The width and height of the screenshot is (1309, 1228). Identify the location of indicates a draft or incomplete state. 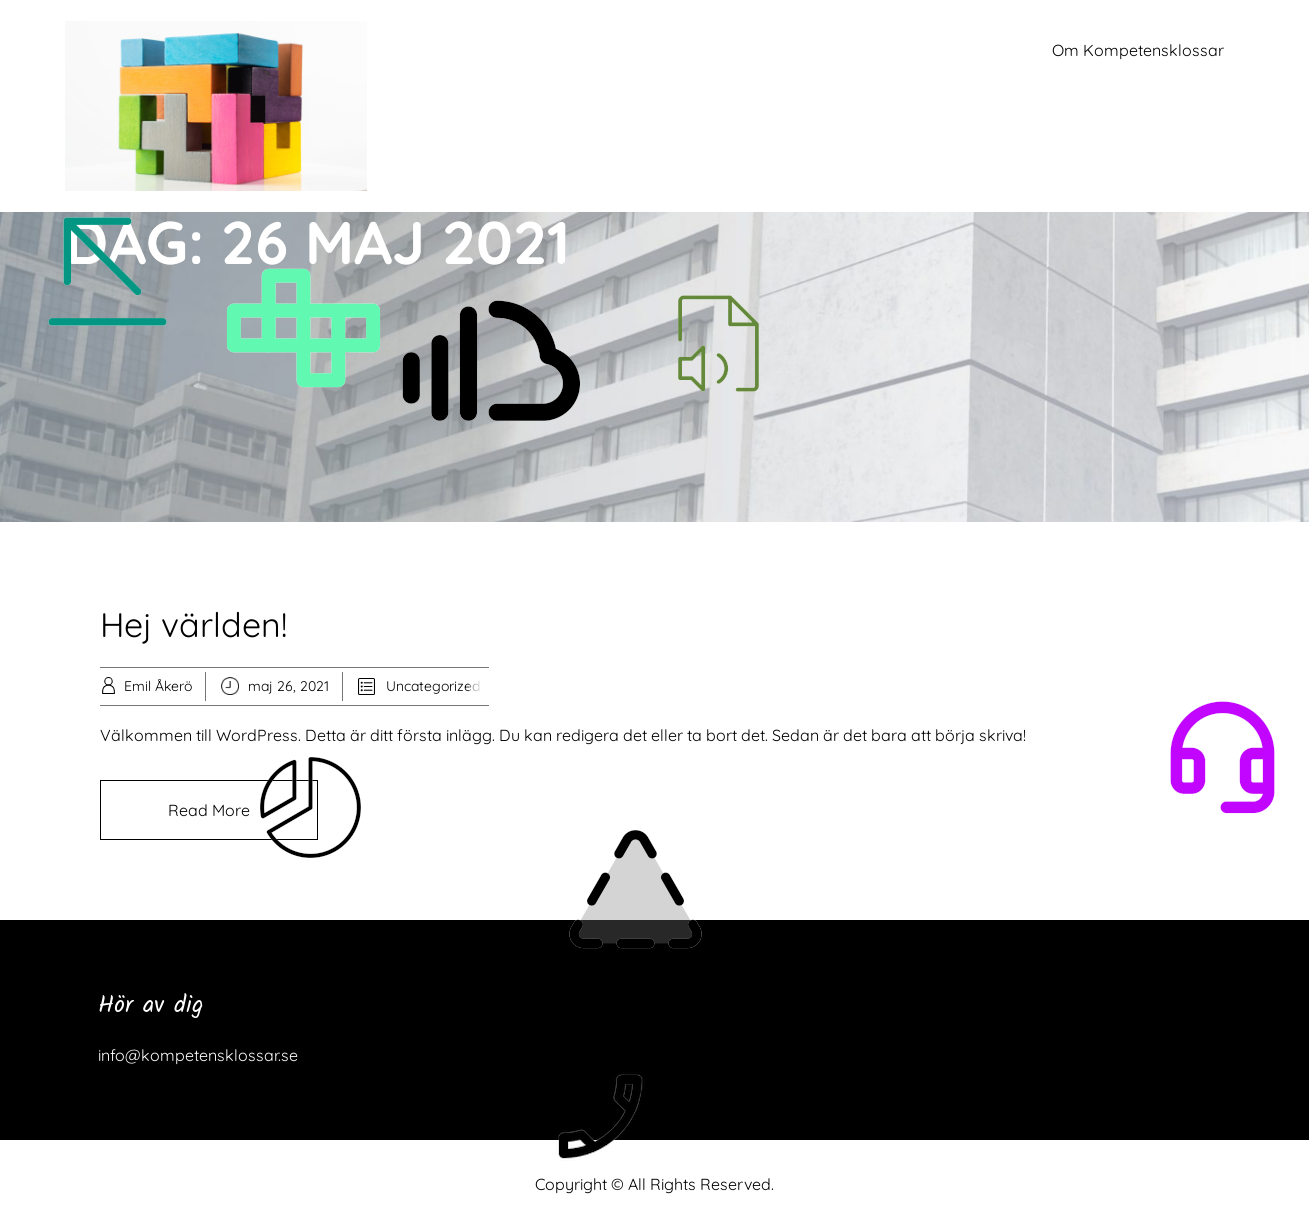
(635, 891).